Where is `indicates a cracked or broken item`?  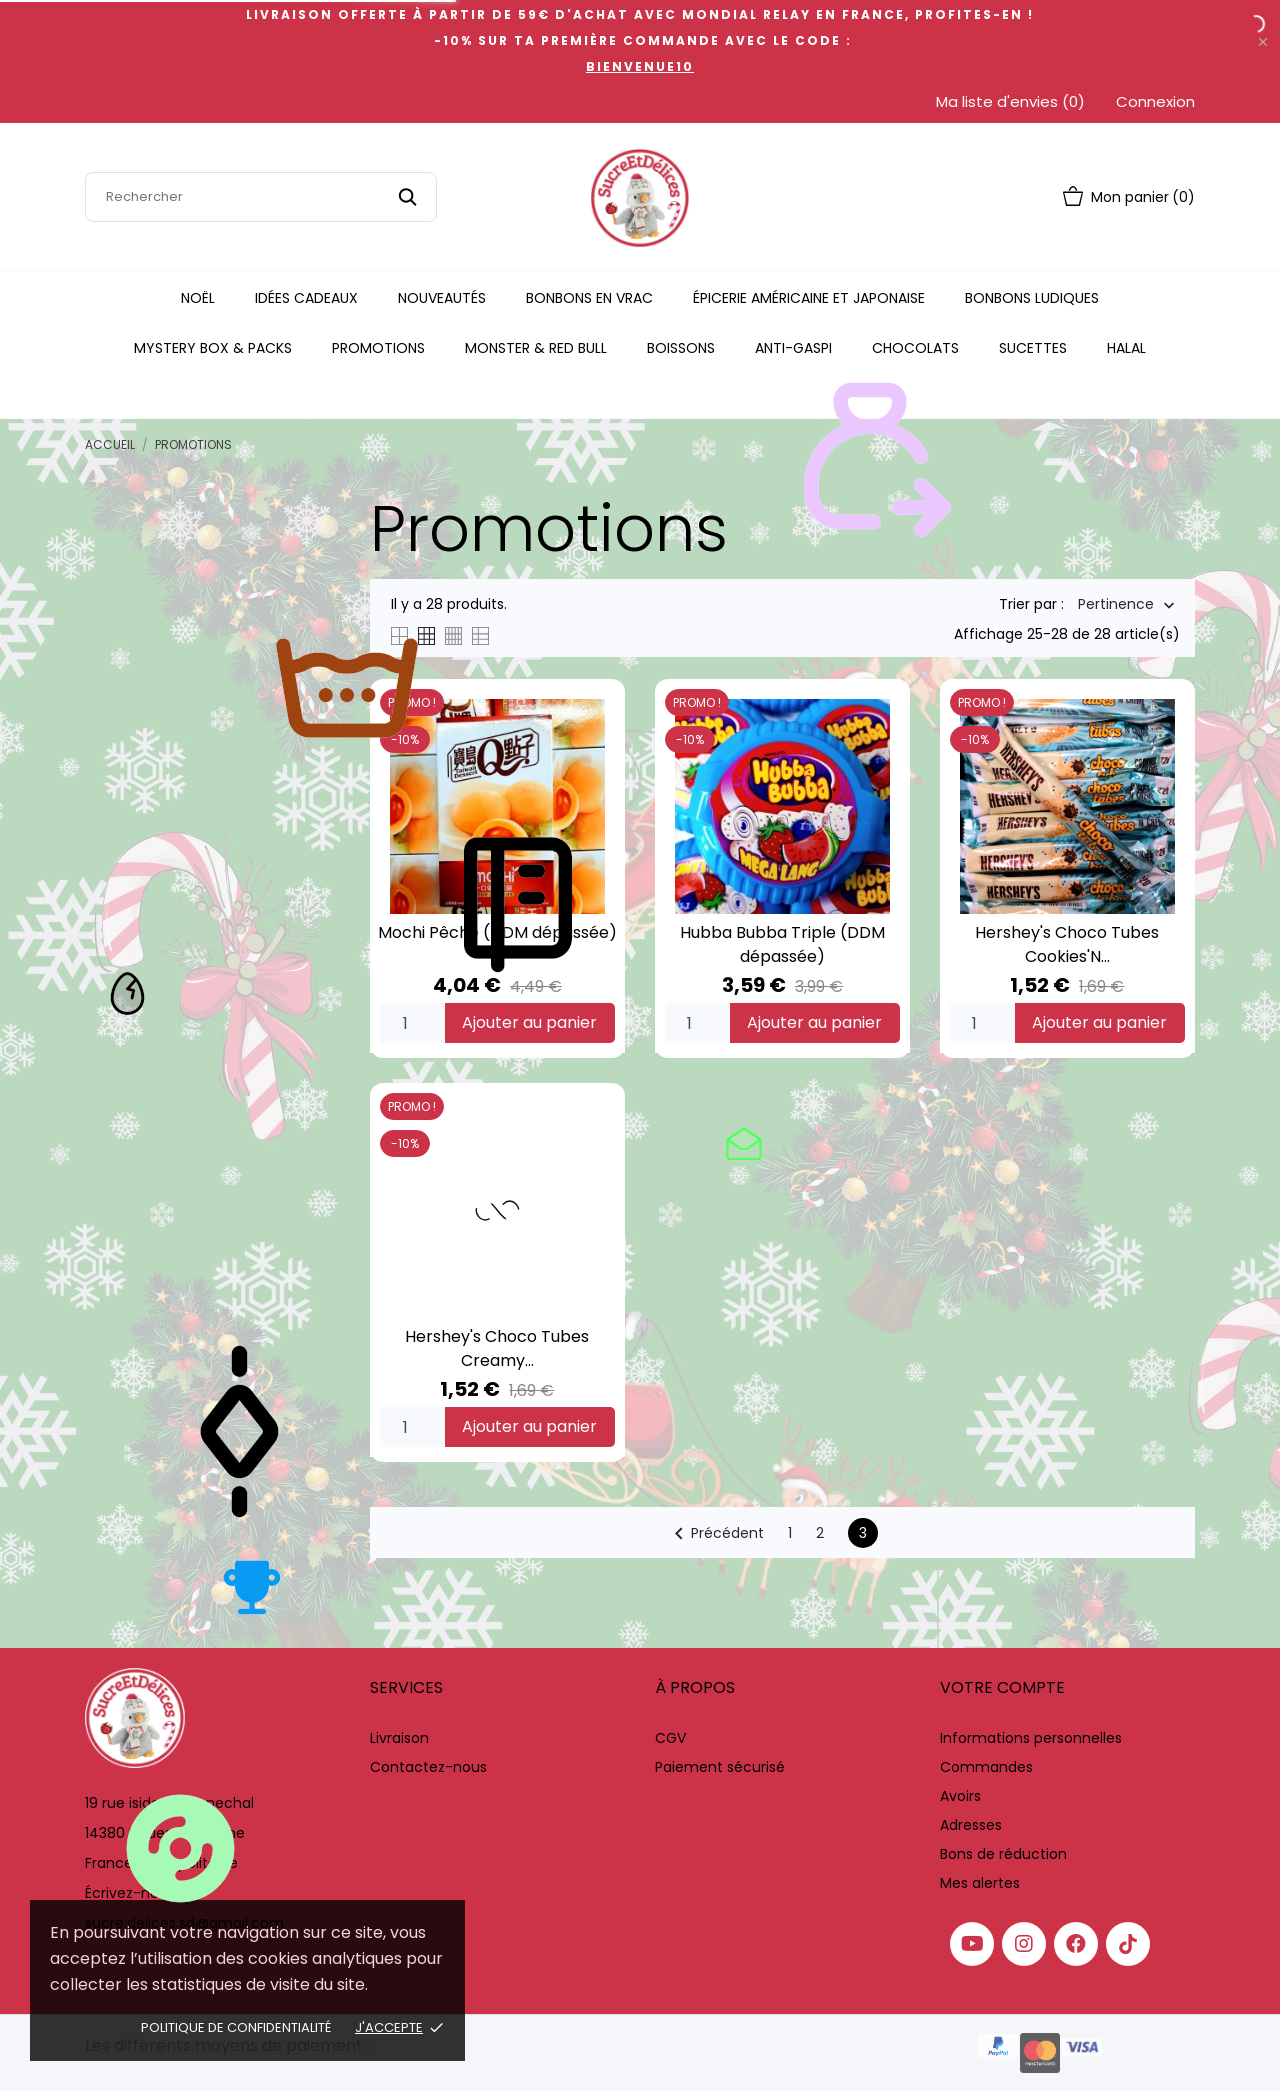 indicates a cracked or broken item is located at coordinates (127, 993).